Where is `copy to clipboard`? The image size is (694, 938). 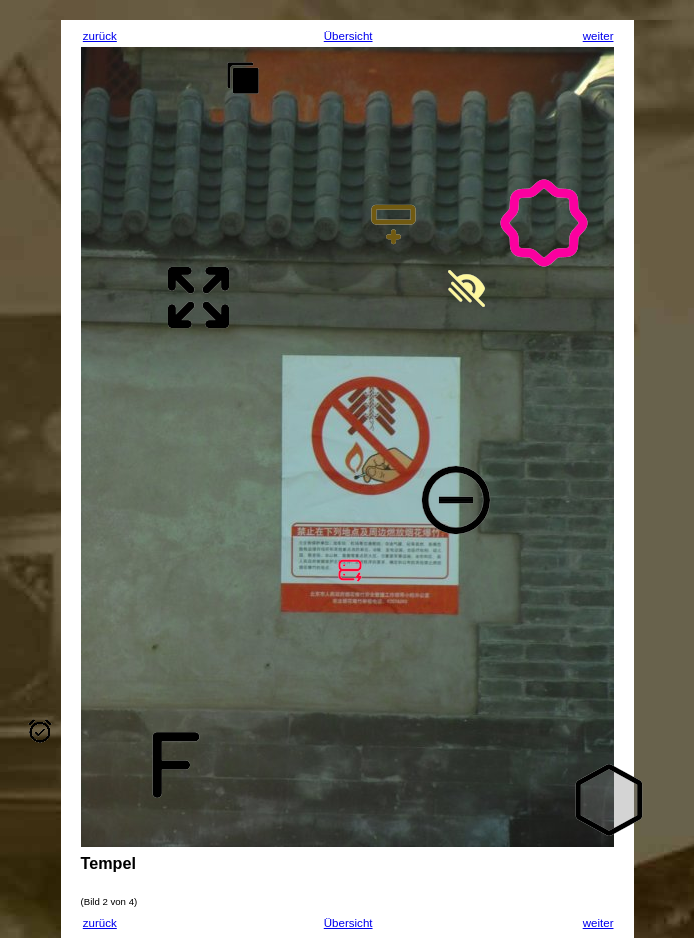
copy to clipboard is located at coordinates (243, 78).